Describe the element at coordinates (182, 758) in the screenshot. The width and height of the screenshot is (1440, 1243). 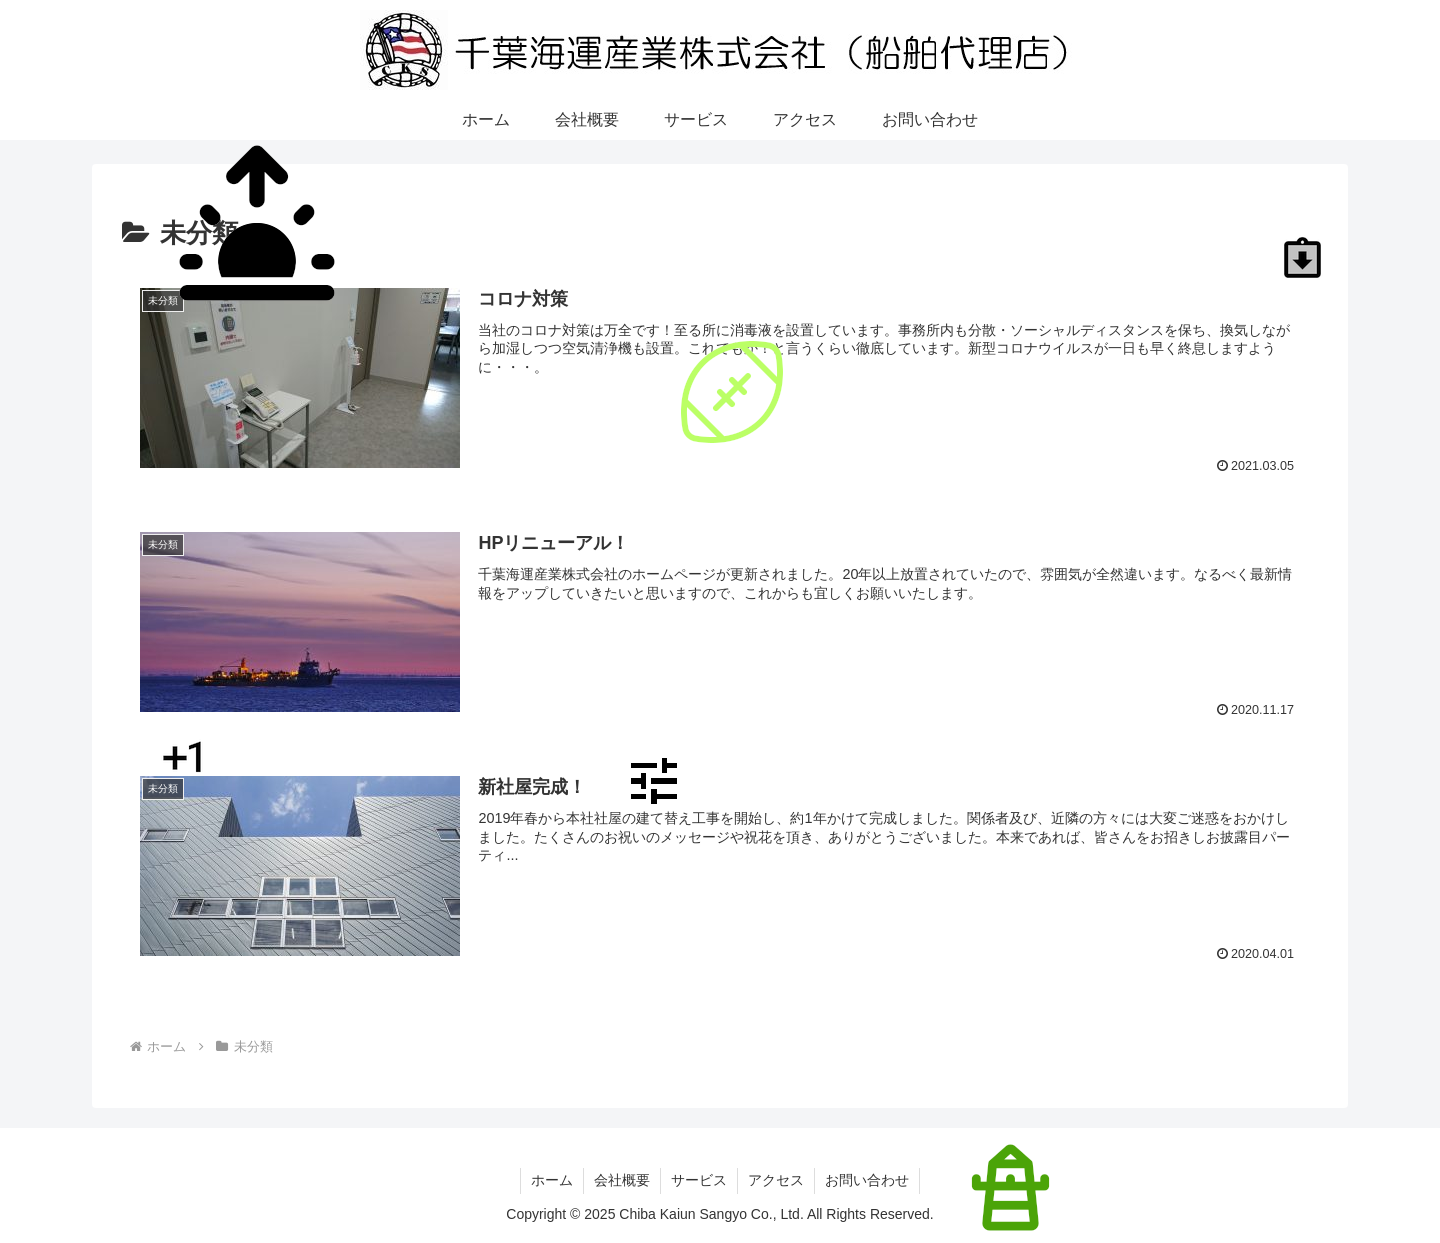
I see `increase exposure by one stop` at that location.